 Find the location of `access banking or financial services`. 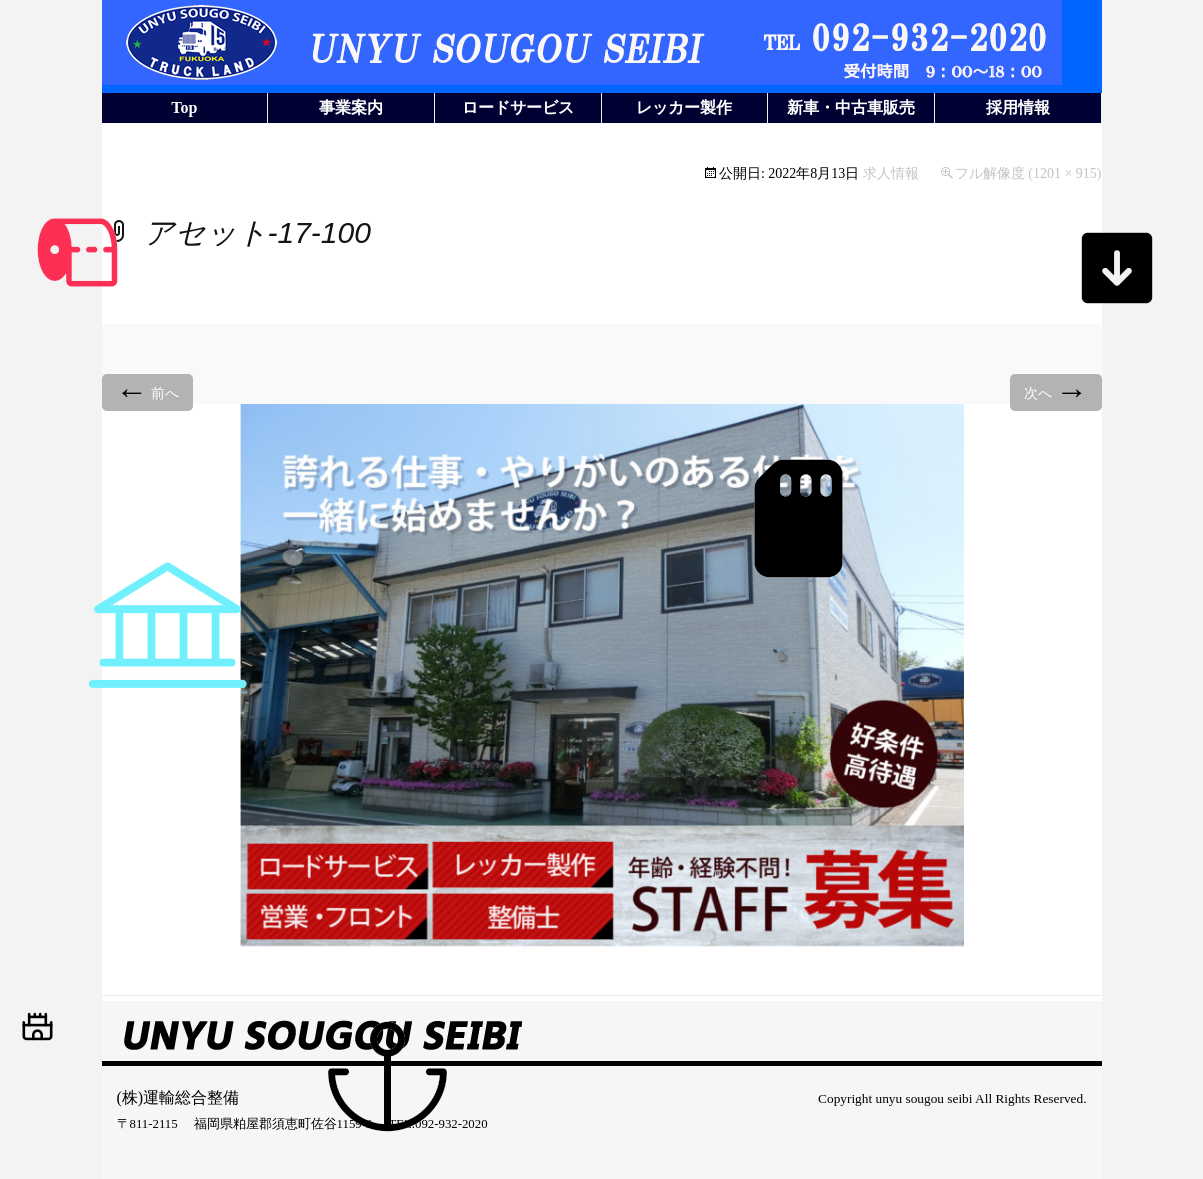

access banking or financial services is located at coordinates (167, 630).